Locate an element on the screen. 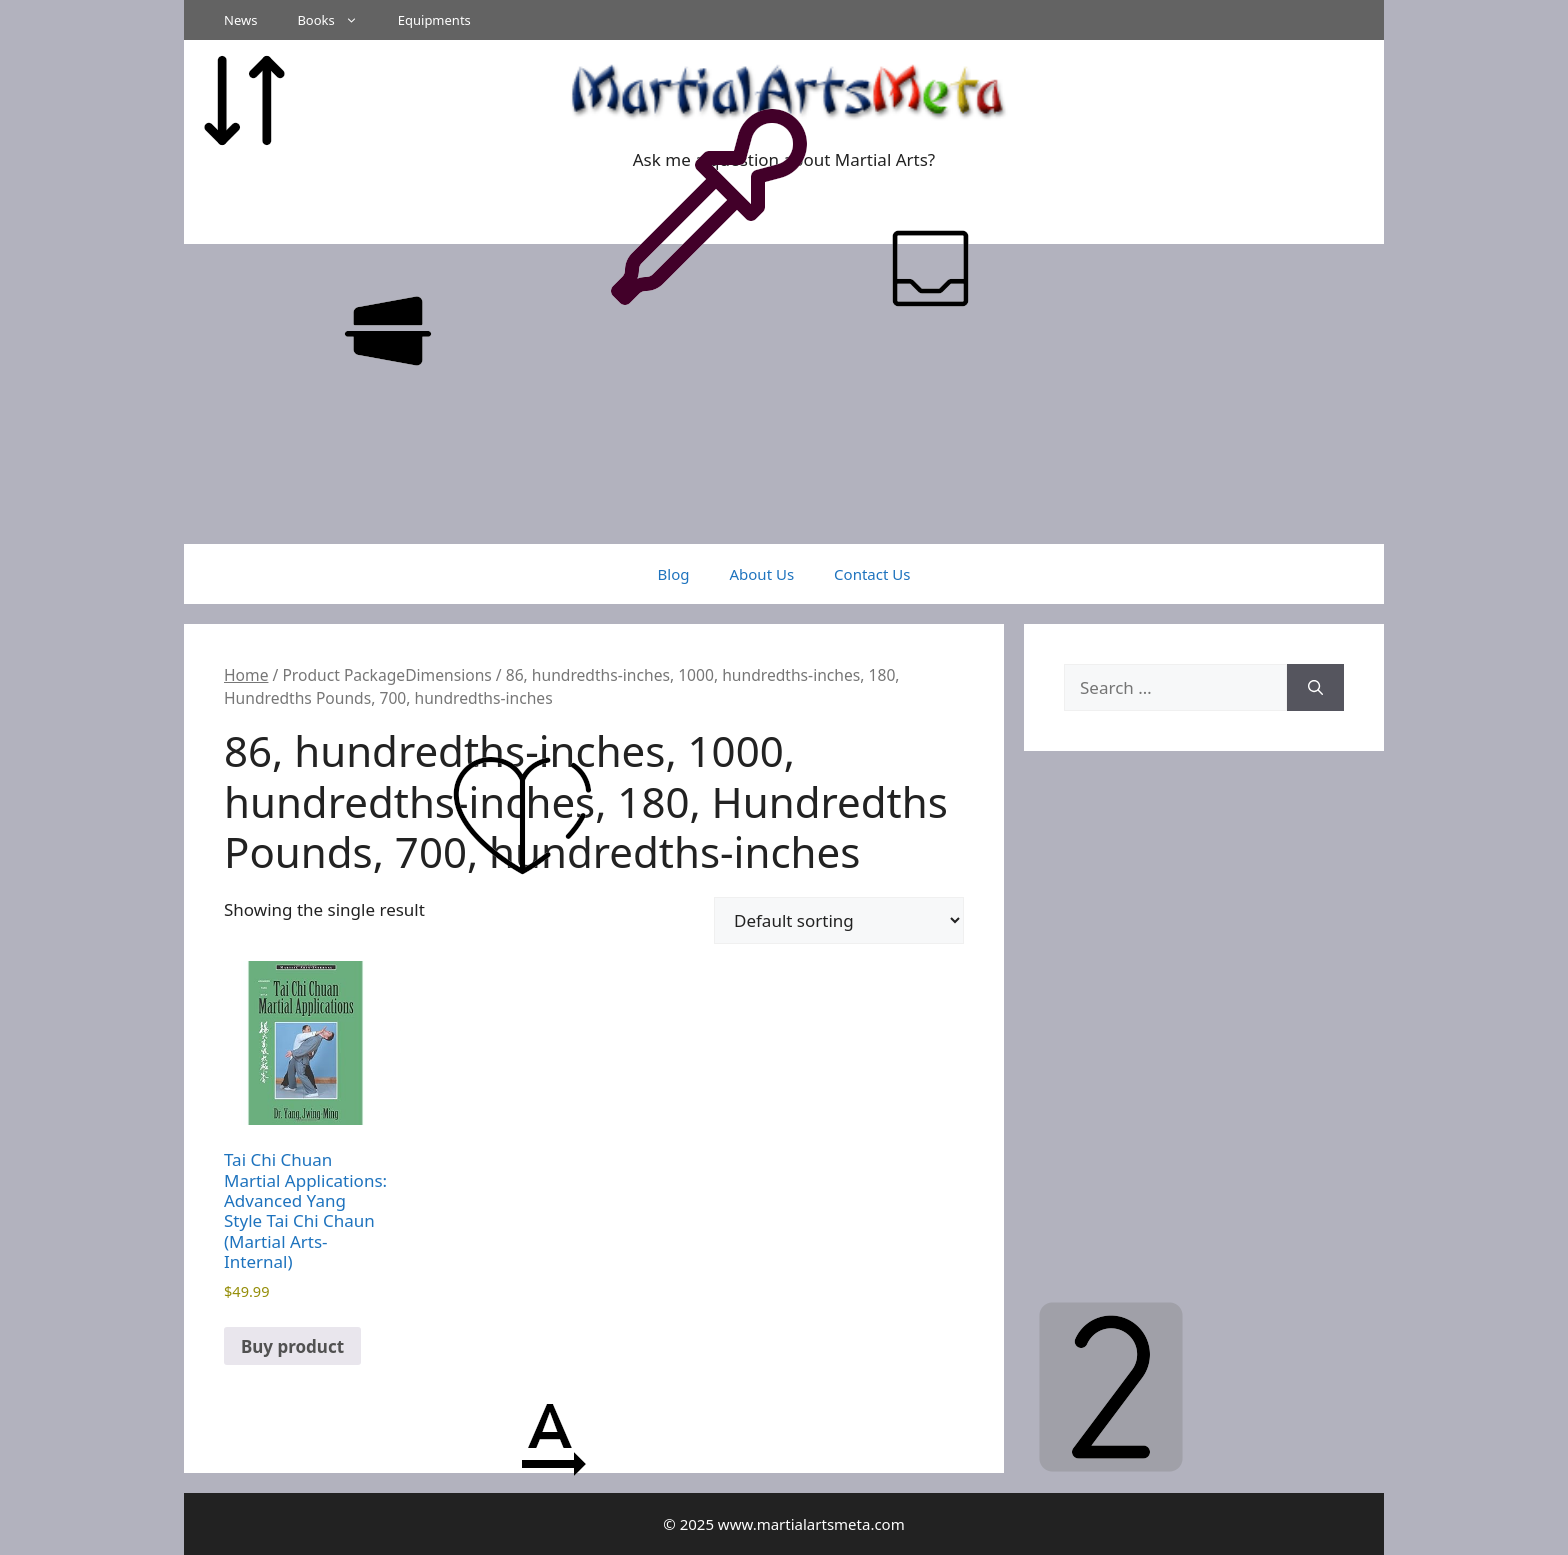 The width and height of the screenshot is (1568, 1555). indicates step two in a multi-step process is located at coordinates (1111, 1387).